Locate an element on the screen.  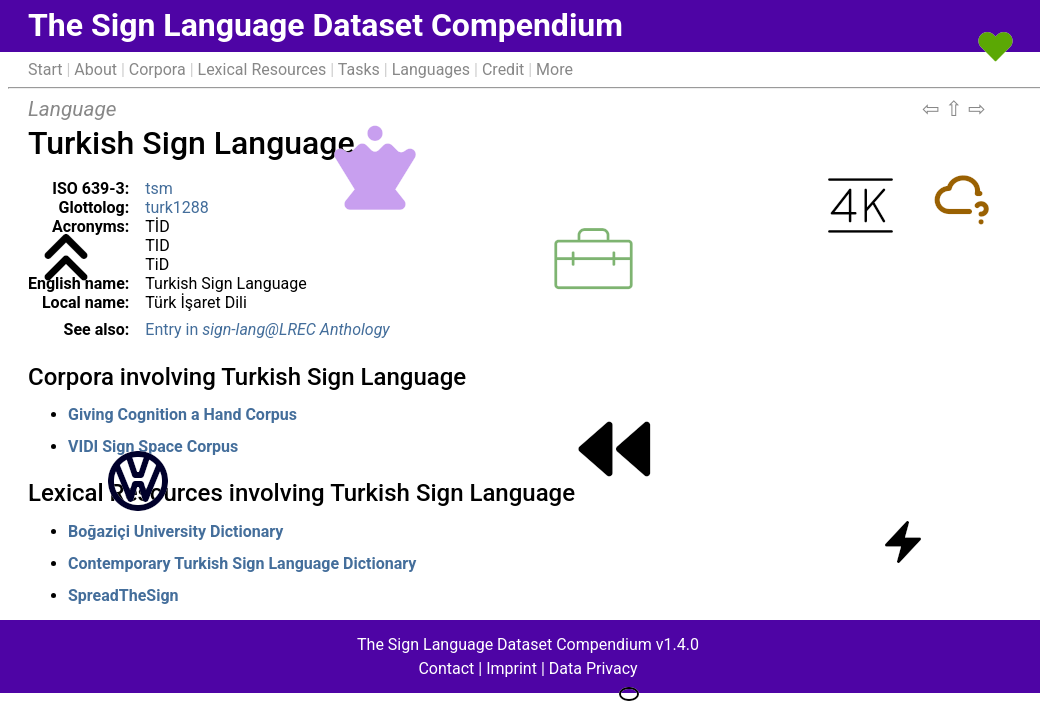
access tools and utilities is located at coordinates (593, 261).